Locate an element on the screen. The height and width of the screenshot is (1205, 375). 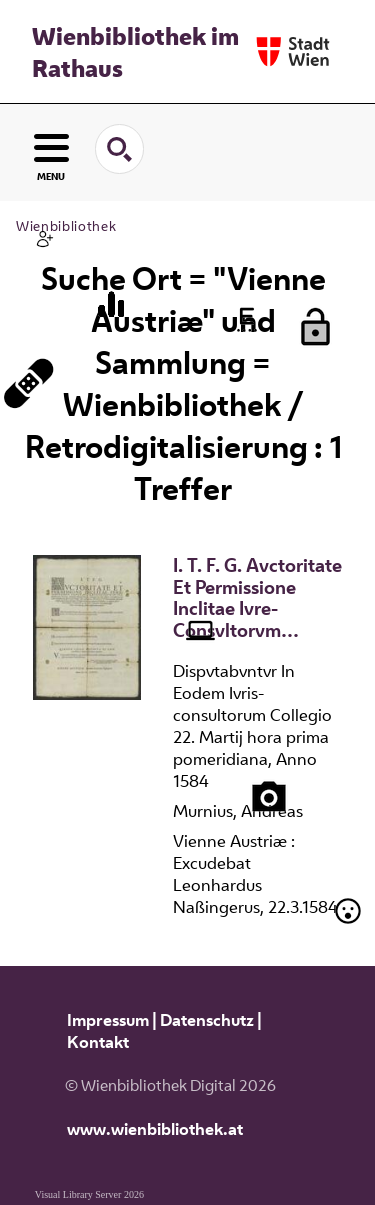
adjust audio equalizer settings is located at coordinates (111, 304).